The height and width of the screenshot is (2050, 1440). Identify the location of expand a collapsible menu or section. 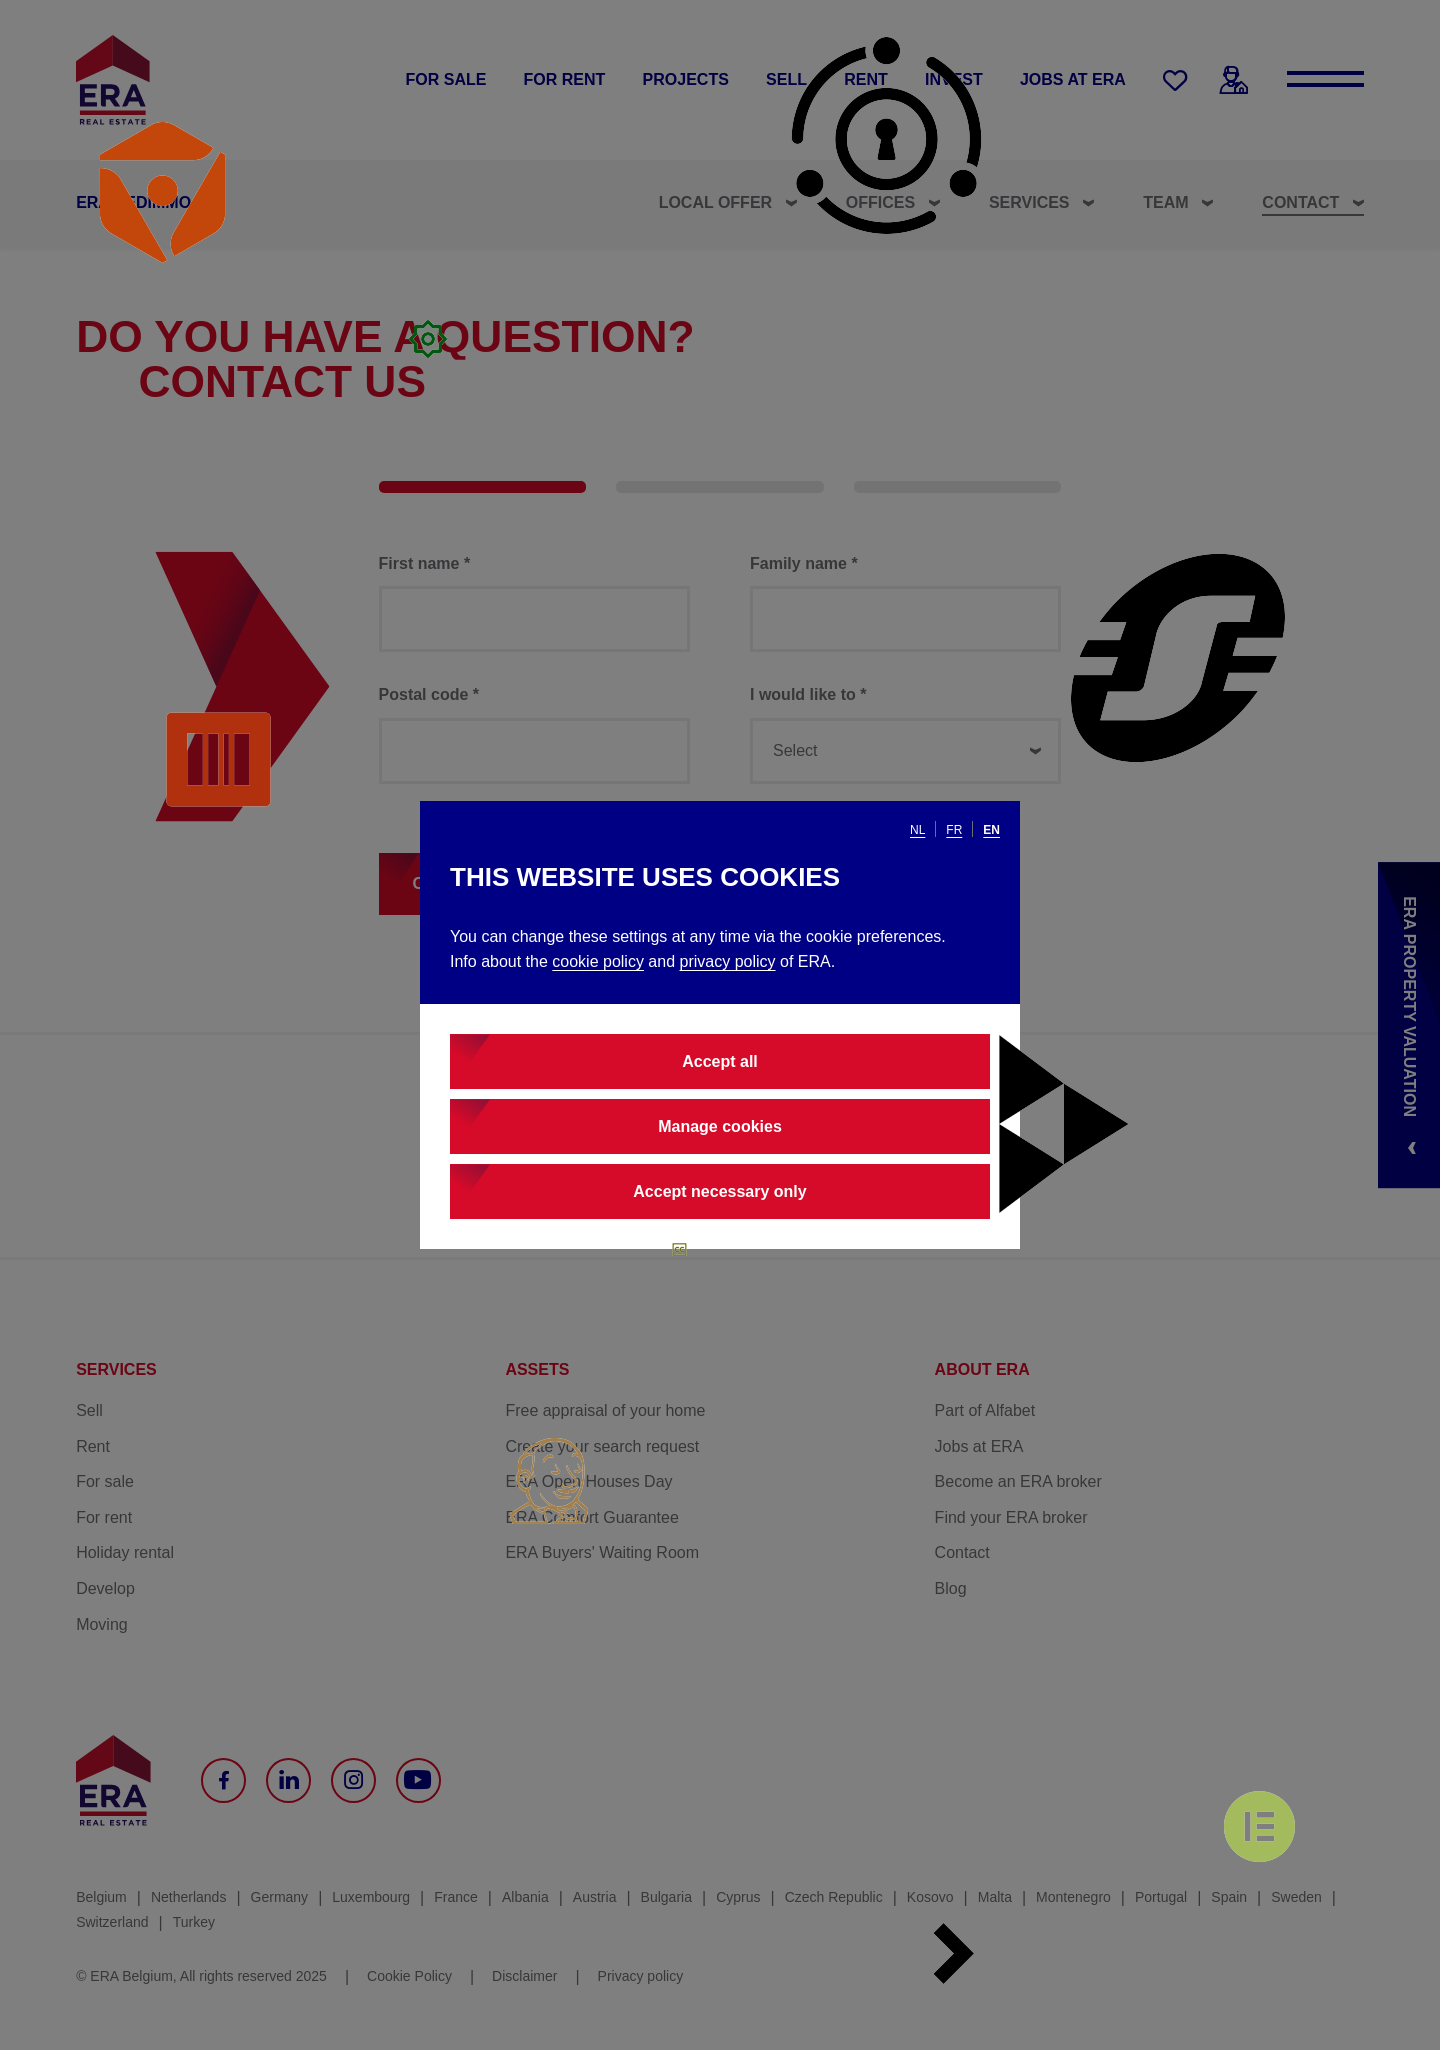
(952, 1953).